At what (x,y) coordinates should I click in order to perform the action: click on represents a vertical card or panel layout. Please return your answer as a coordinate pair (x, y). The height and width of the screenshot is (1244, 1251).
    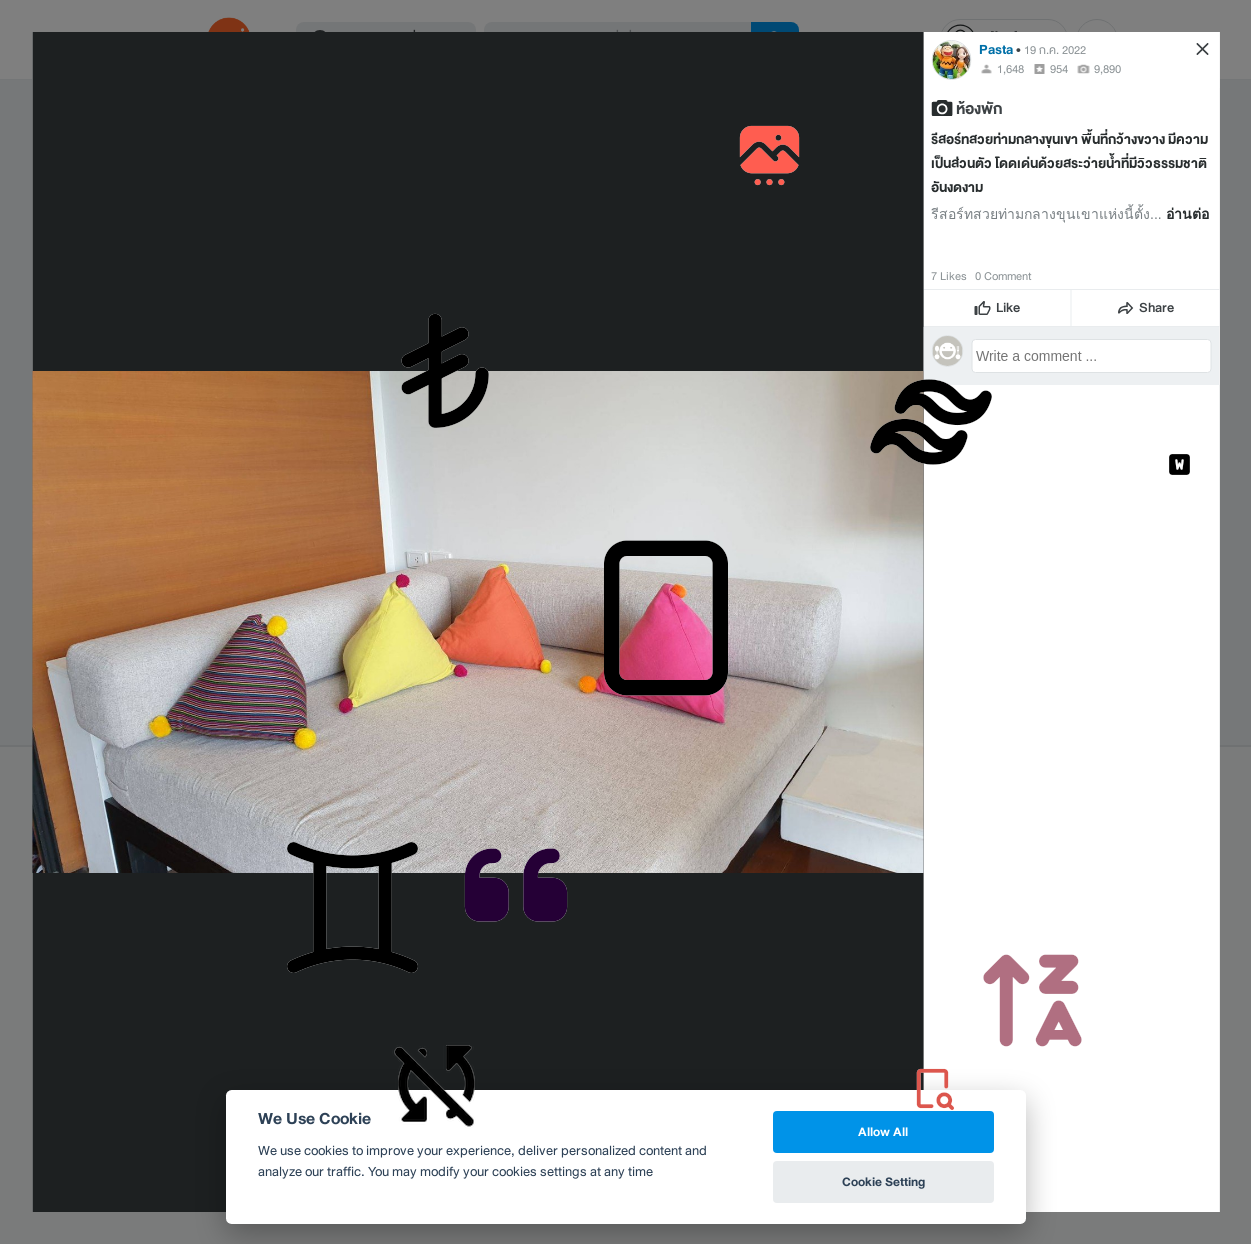
    Looking at the image, I should click on (666, 618).